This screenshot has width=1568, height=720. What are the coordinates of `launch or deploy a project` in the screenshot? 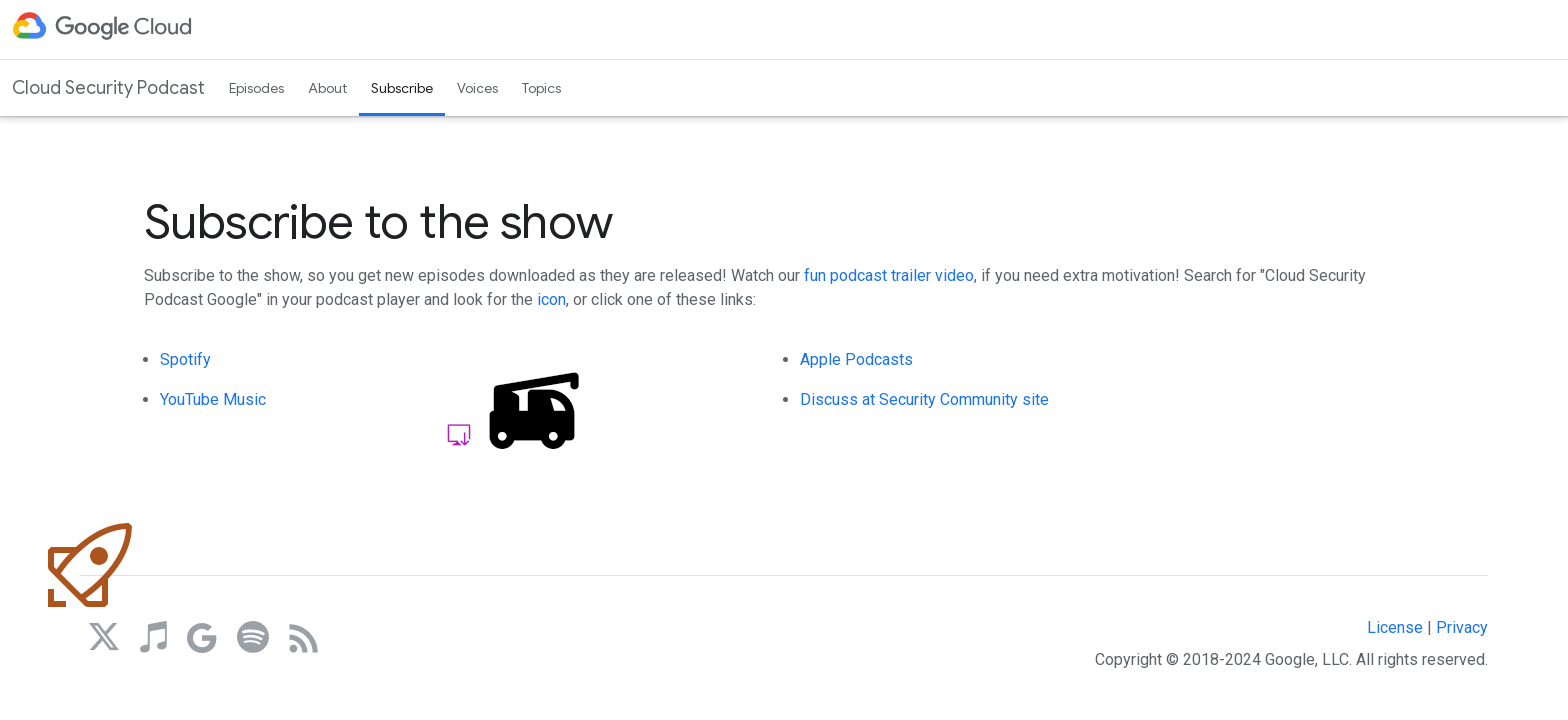 It's located at (90, 565).